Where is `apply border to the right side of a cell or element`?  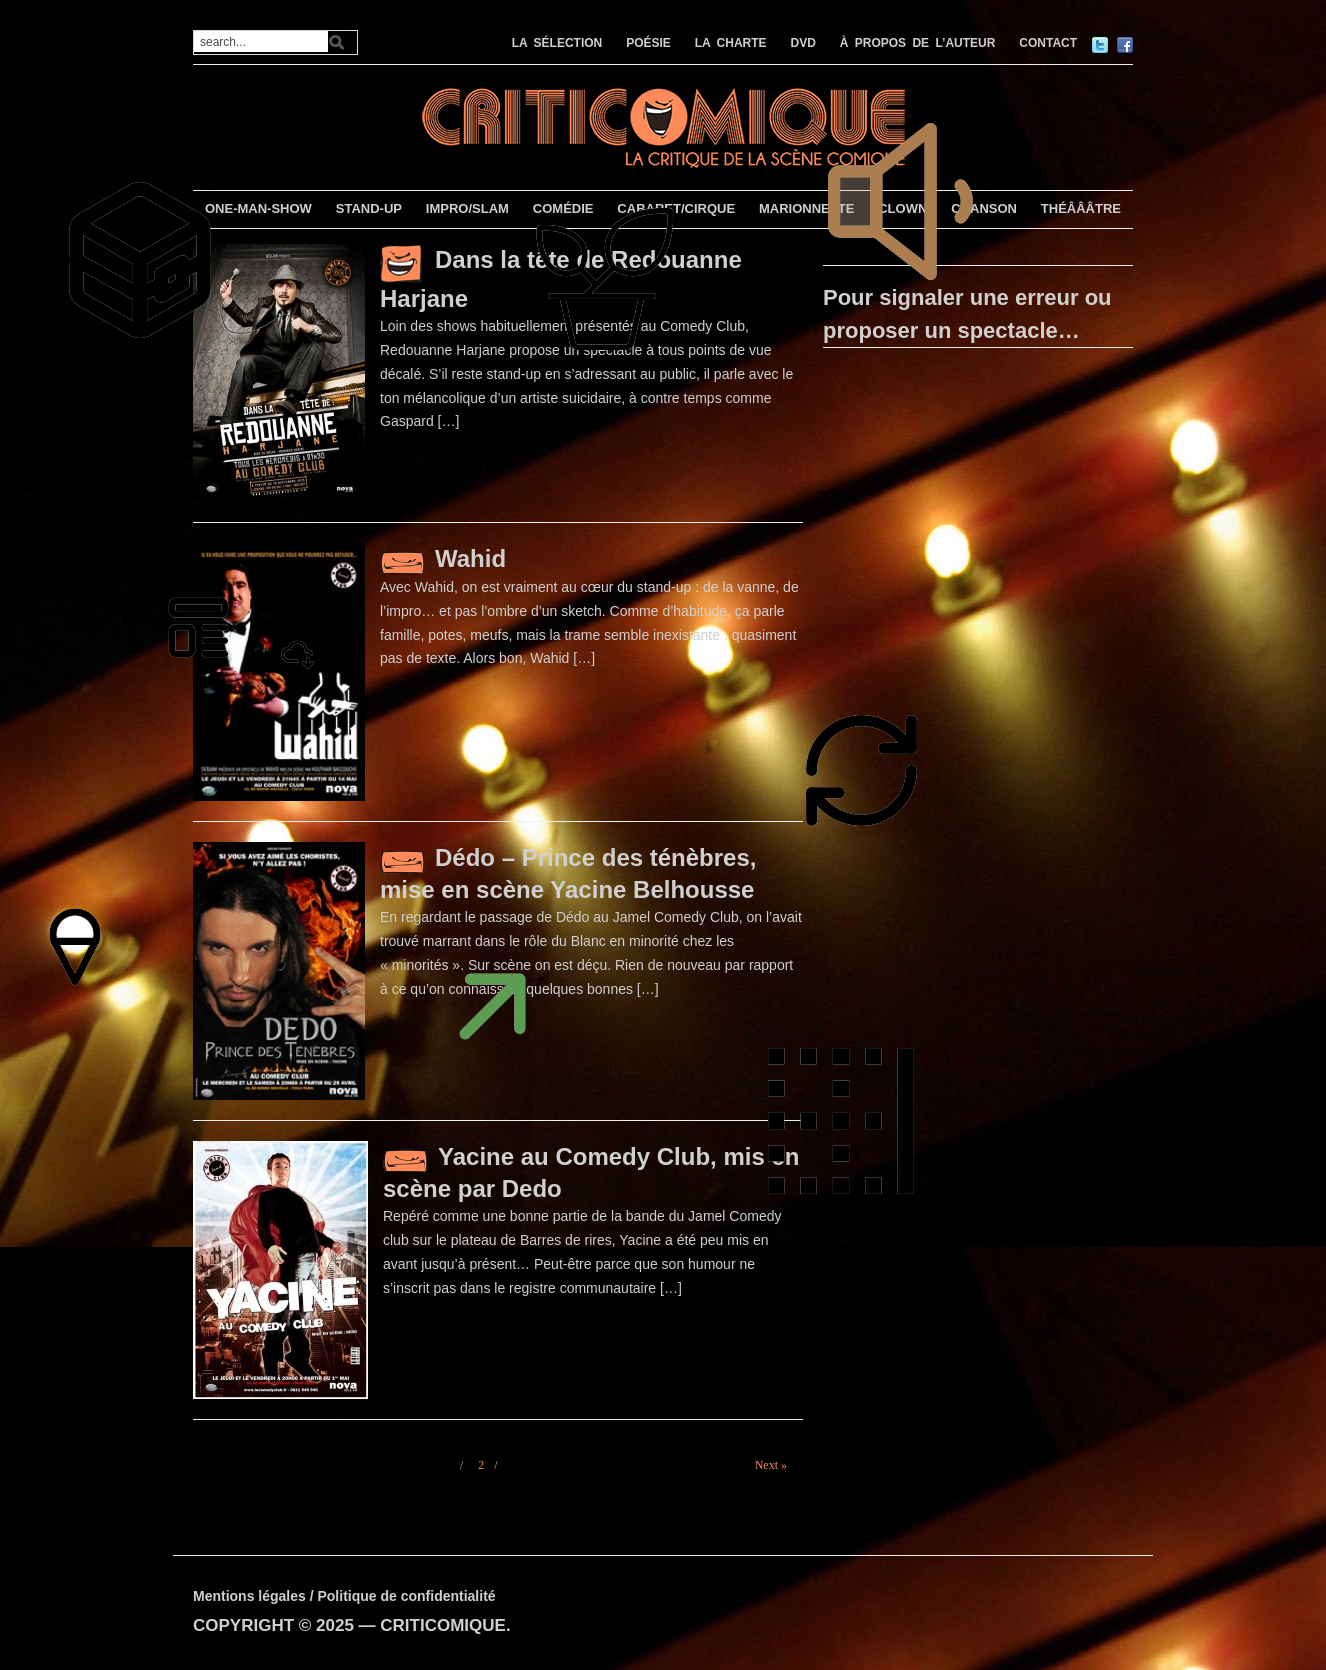 apply border to the right side of a cell or element is located at coordinates (841, 1121).